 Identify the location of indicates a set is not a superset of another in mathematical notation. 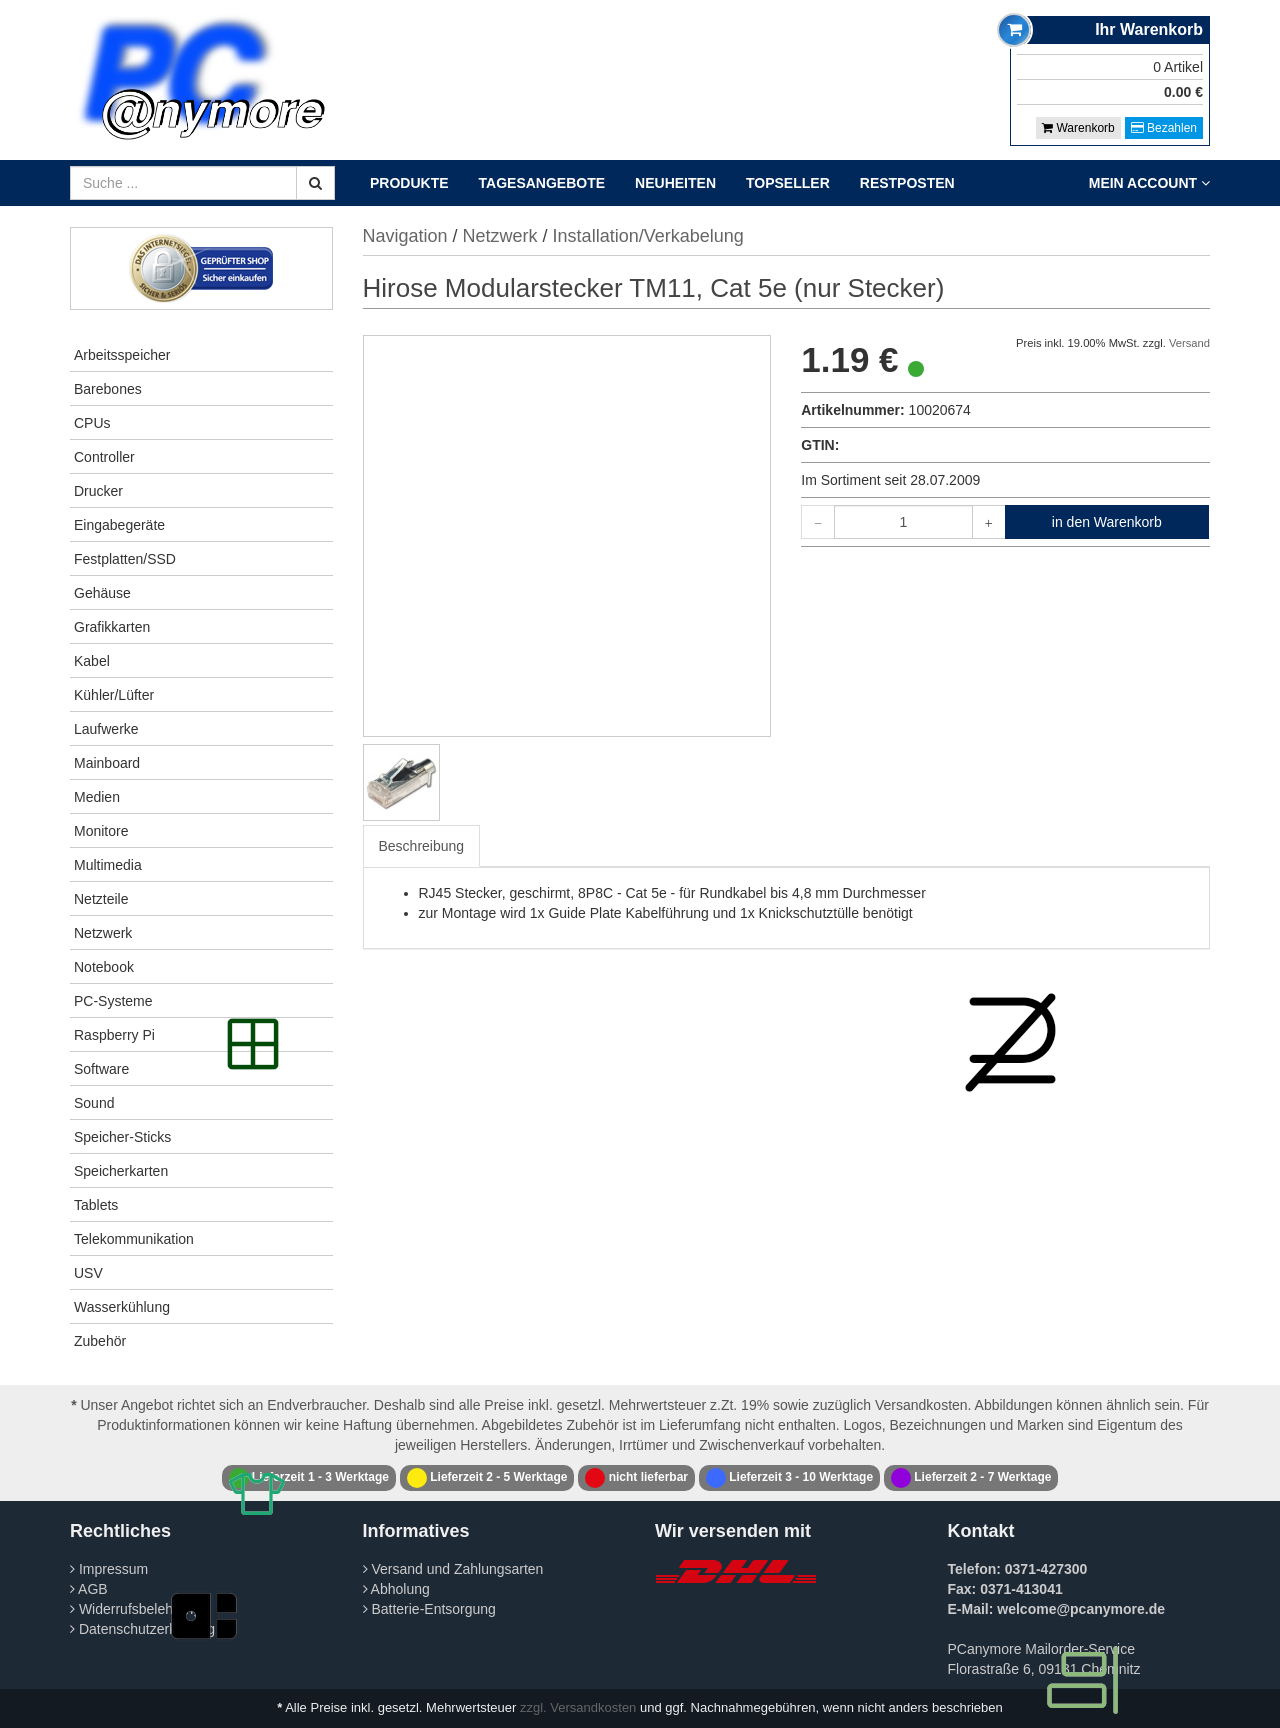
(1010, 1042).